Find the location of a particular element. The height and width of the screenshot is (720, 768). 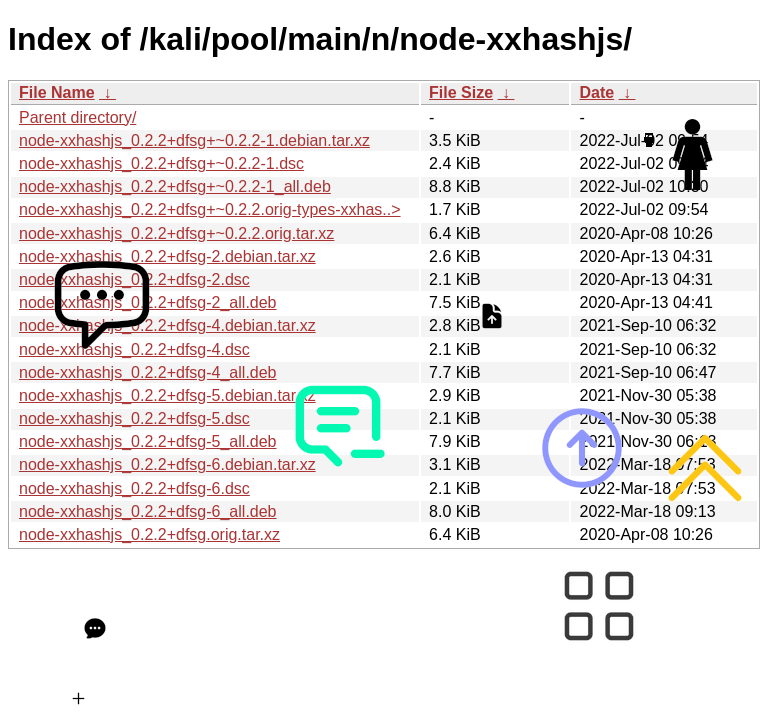

add a new item is located at coordinates (78, 698).